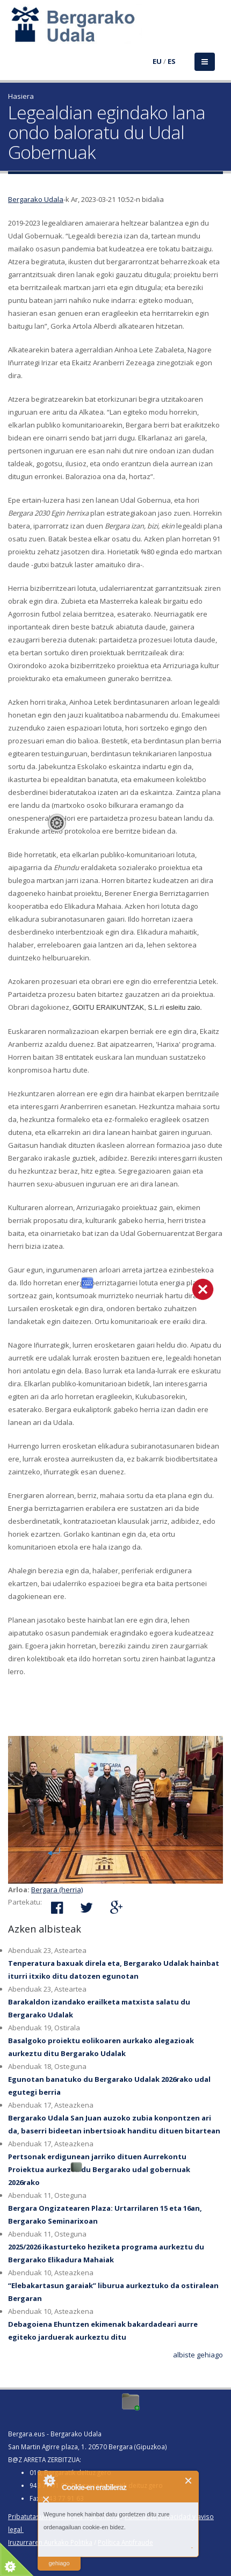  Describe the element at coordinates (57, 823) in the screenshot. I see `open settings or properties panel` at that location.